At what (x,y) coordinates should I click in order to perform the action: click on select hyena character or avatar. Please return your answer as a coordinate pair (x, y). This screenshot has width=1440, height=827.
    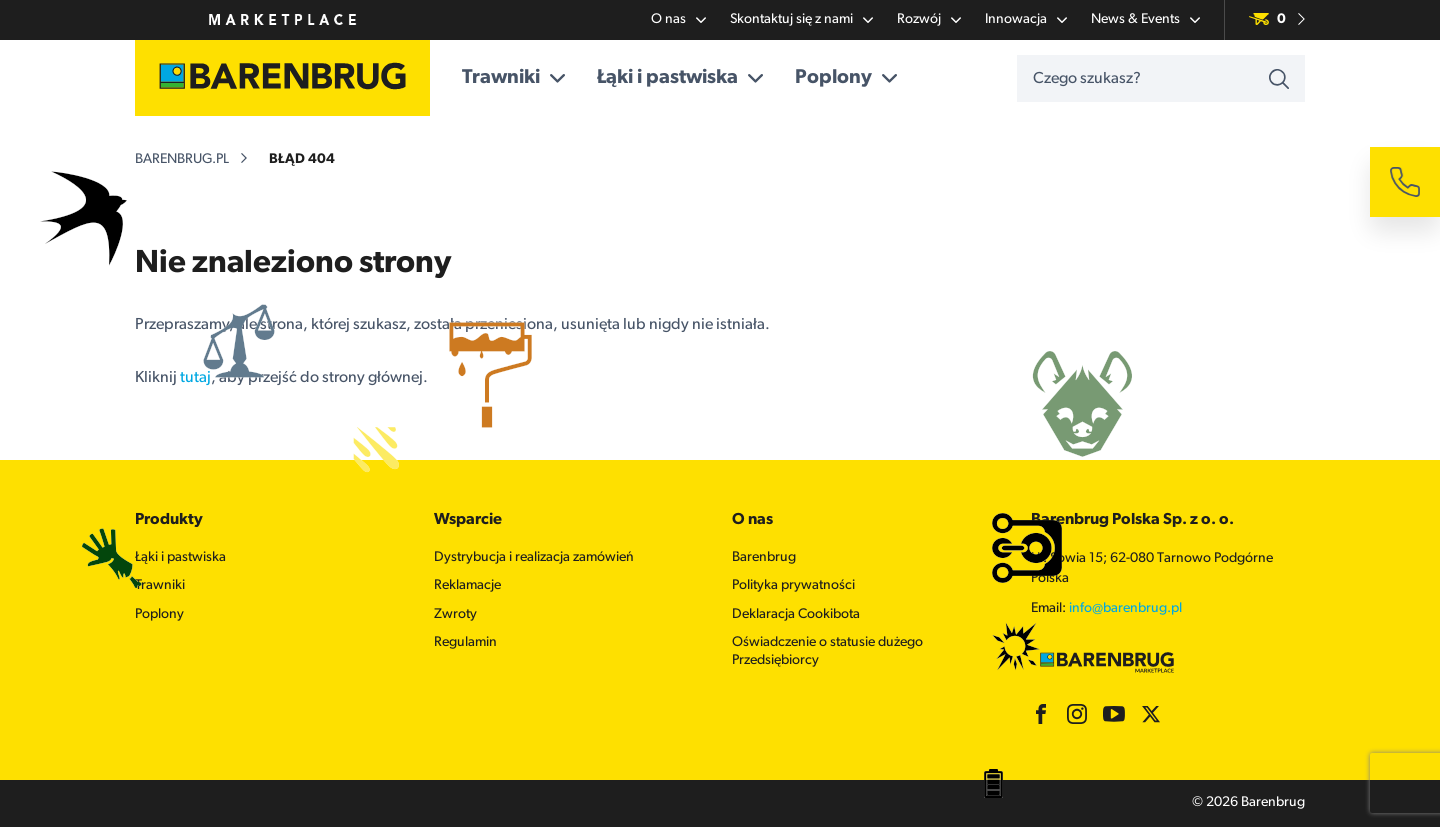
    Looking at the image, I should click on (1082, 404).